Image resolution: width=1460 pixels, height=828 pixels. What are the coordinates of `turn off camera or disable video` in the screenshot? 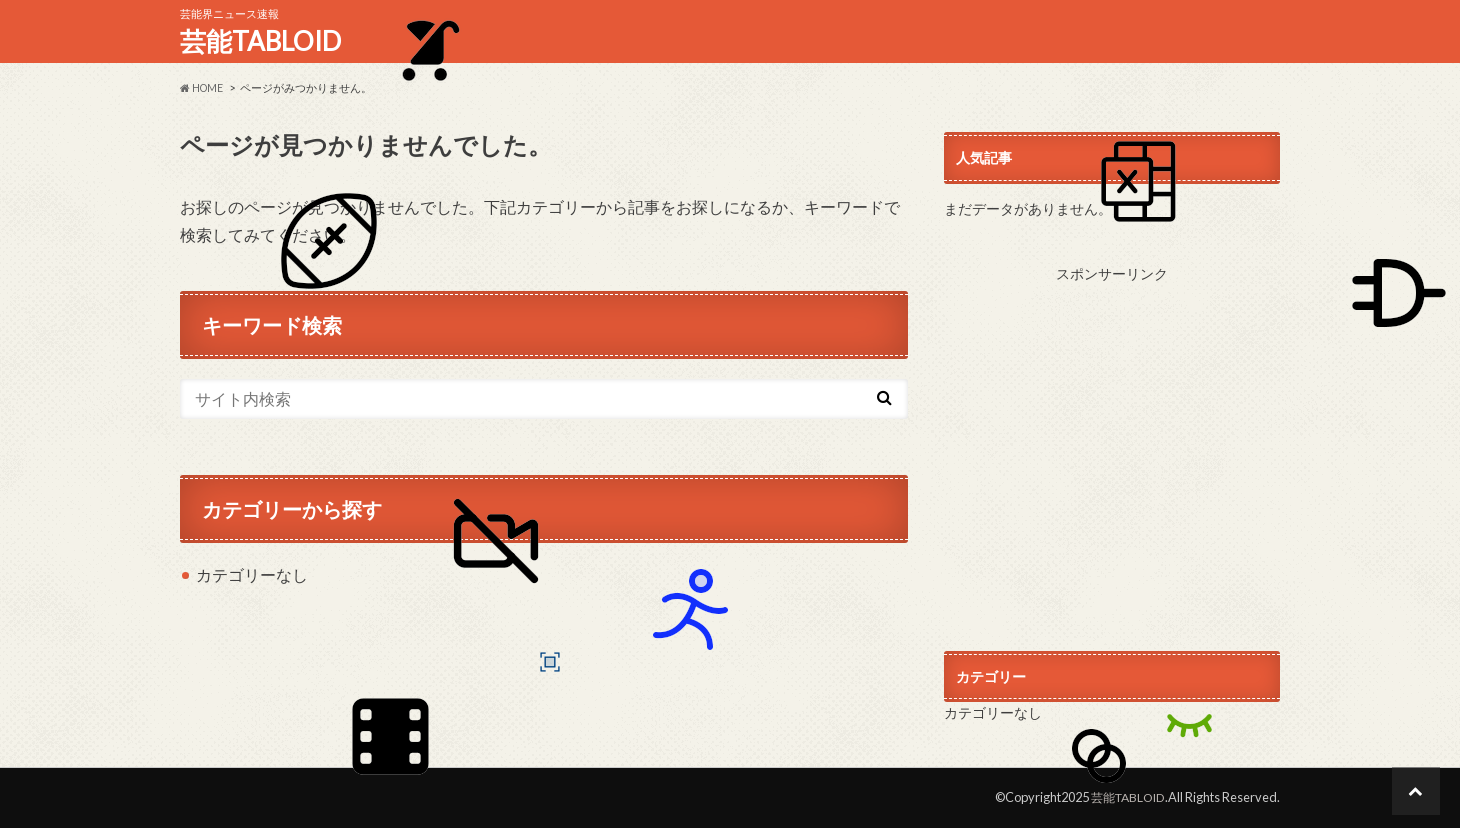 It's located at (496, 541).